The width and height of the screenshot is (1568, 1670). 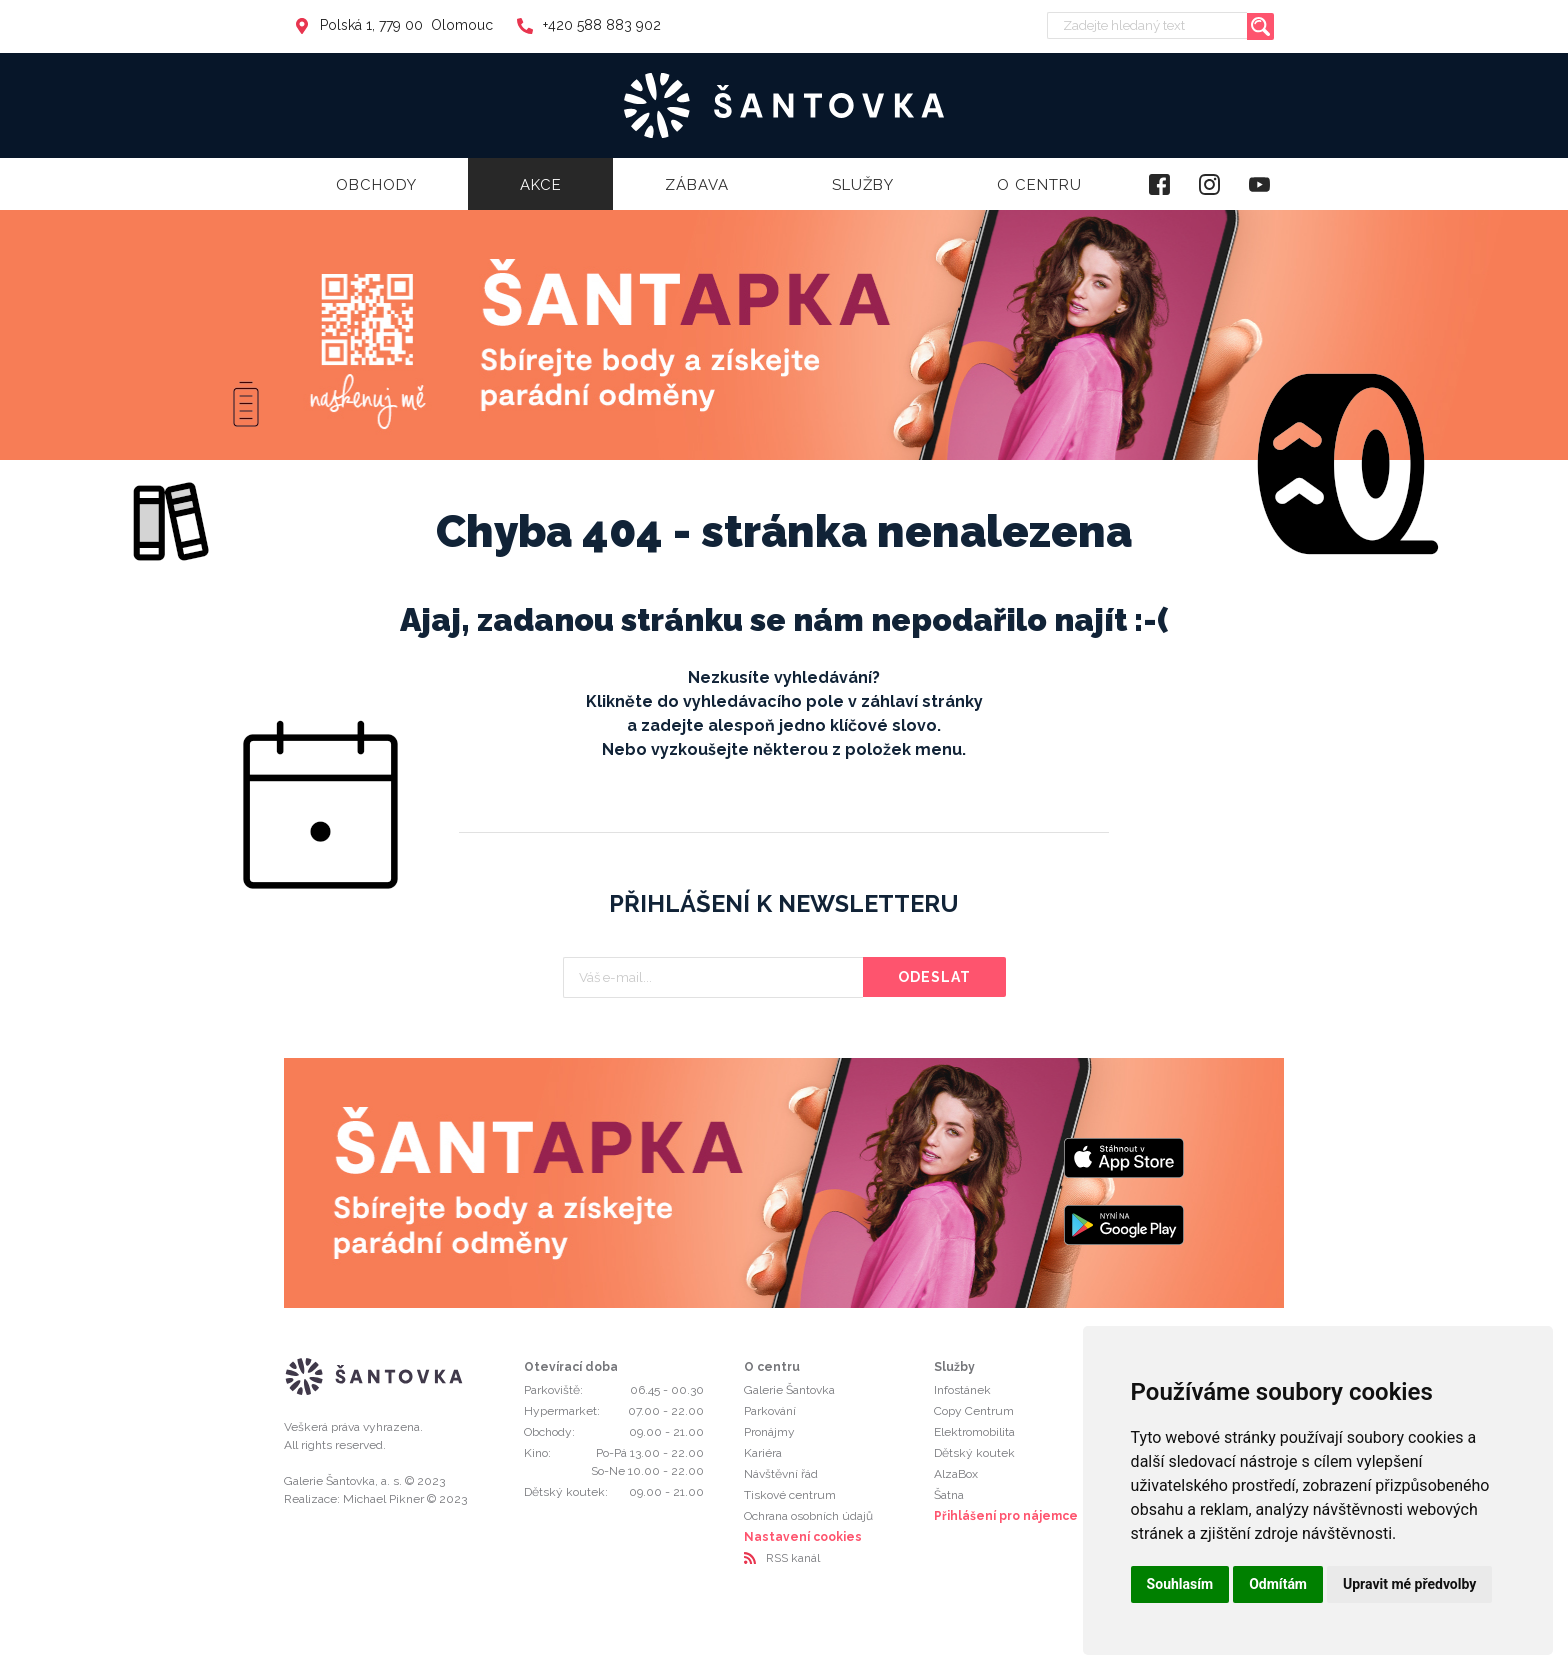 I want to click on indicates a calendar event or scheduled item, so click(x=320, y=811).